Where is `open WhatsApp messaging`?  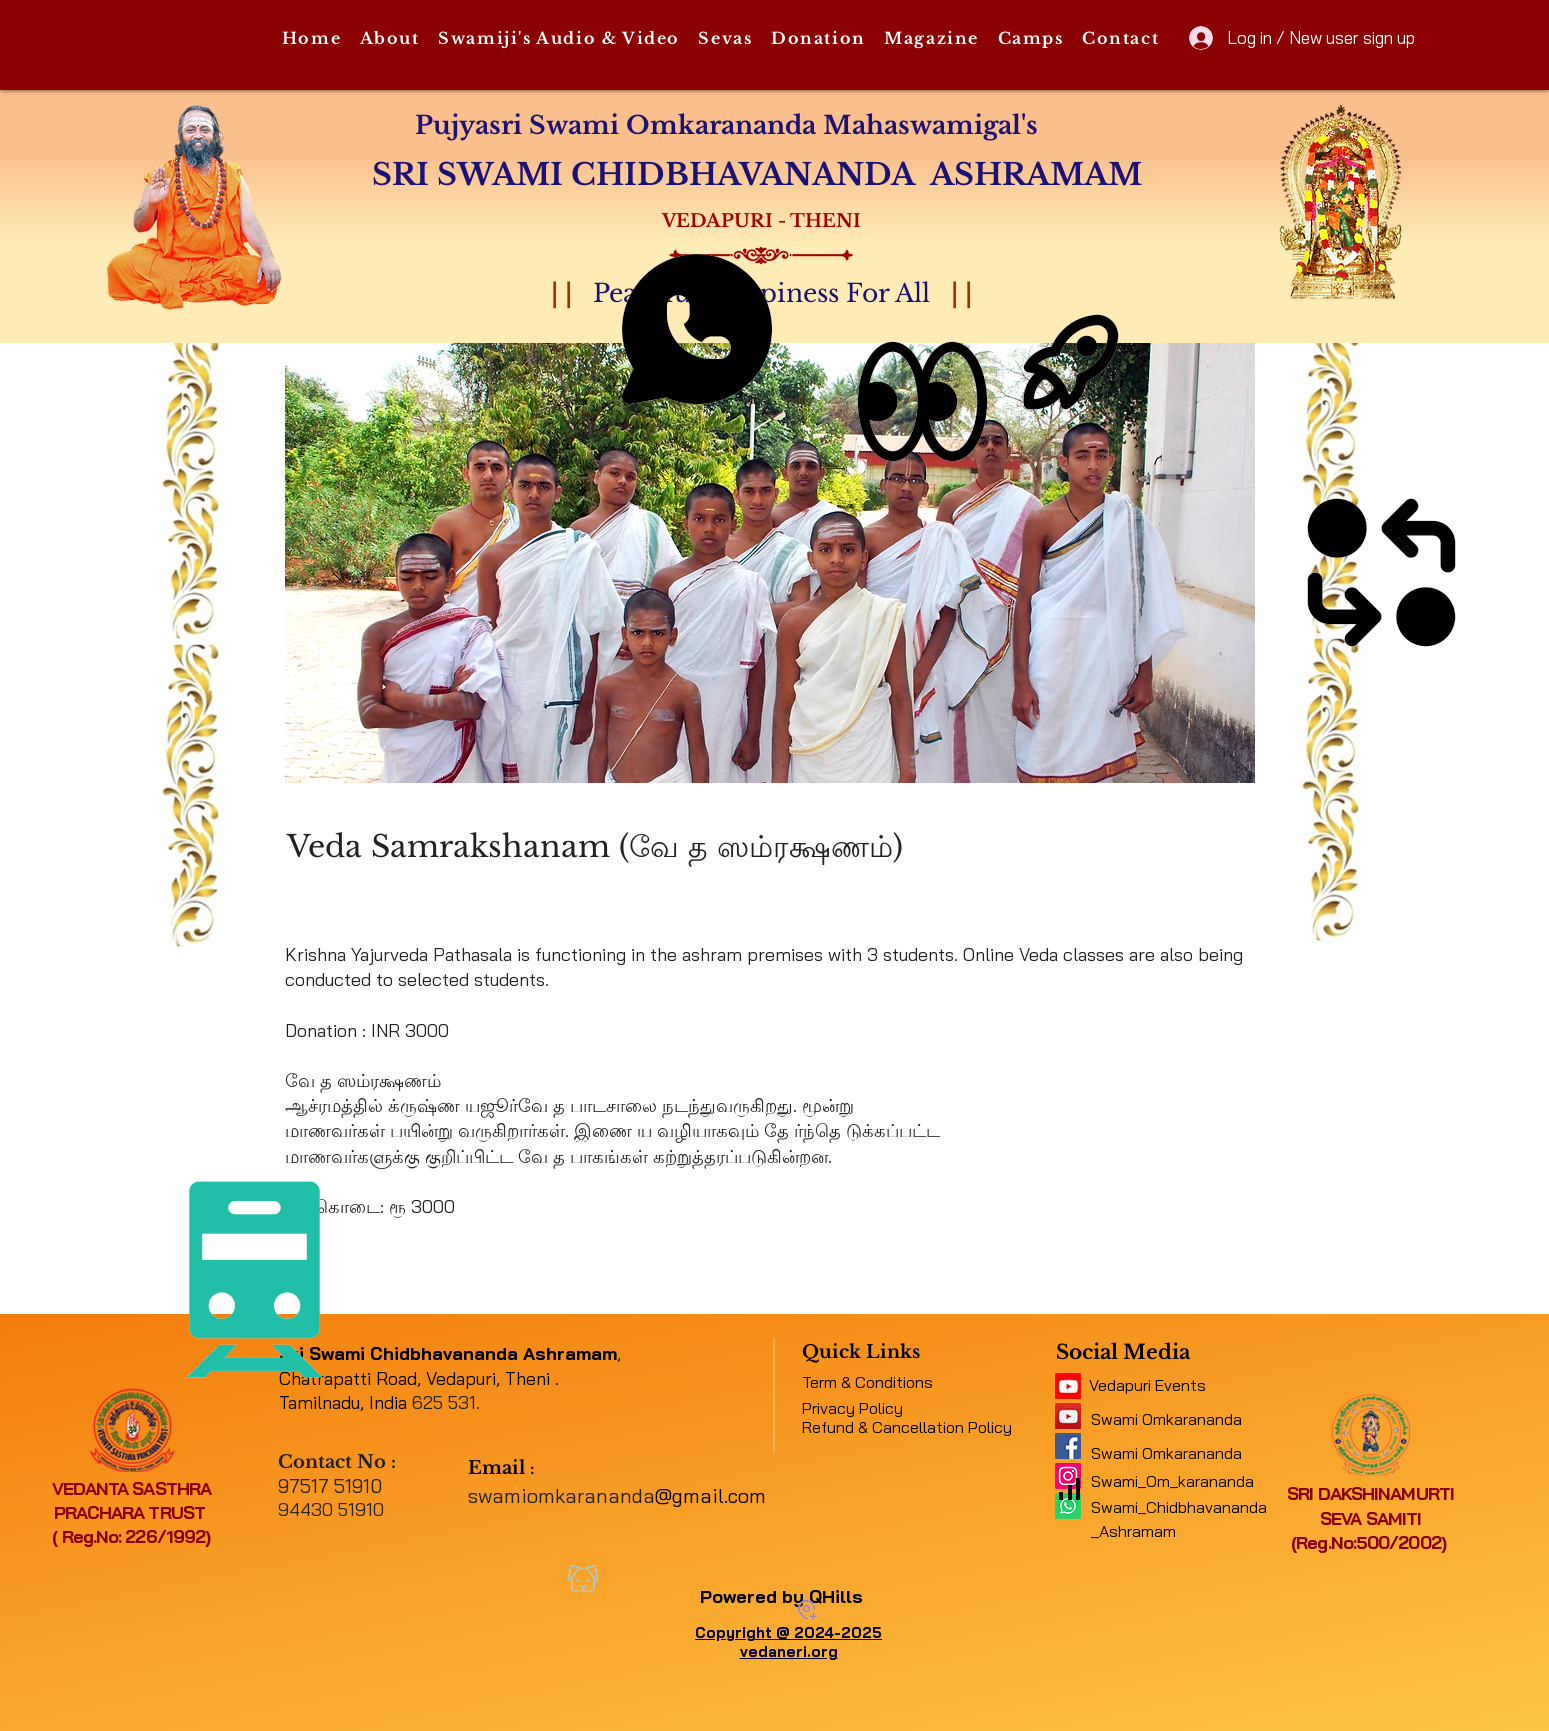 open WhatsApp messaging is located at coordinates (697, 329).